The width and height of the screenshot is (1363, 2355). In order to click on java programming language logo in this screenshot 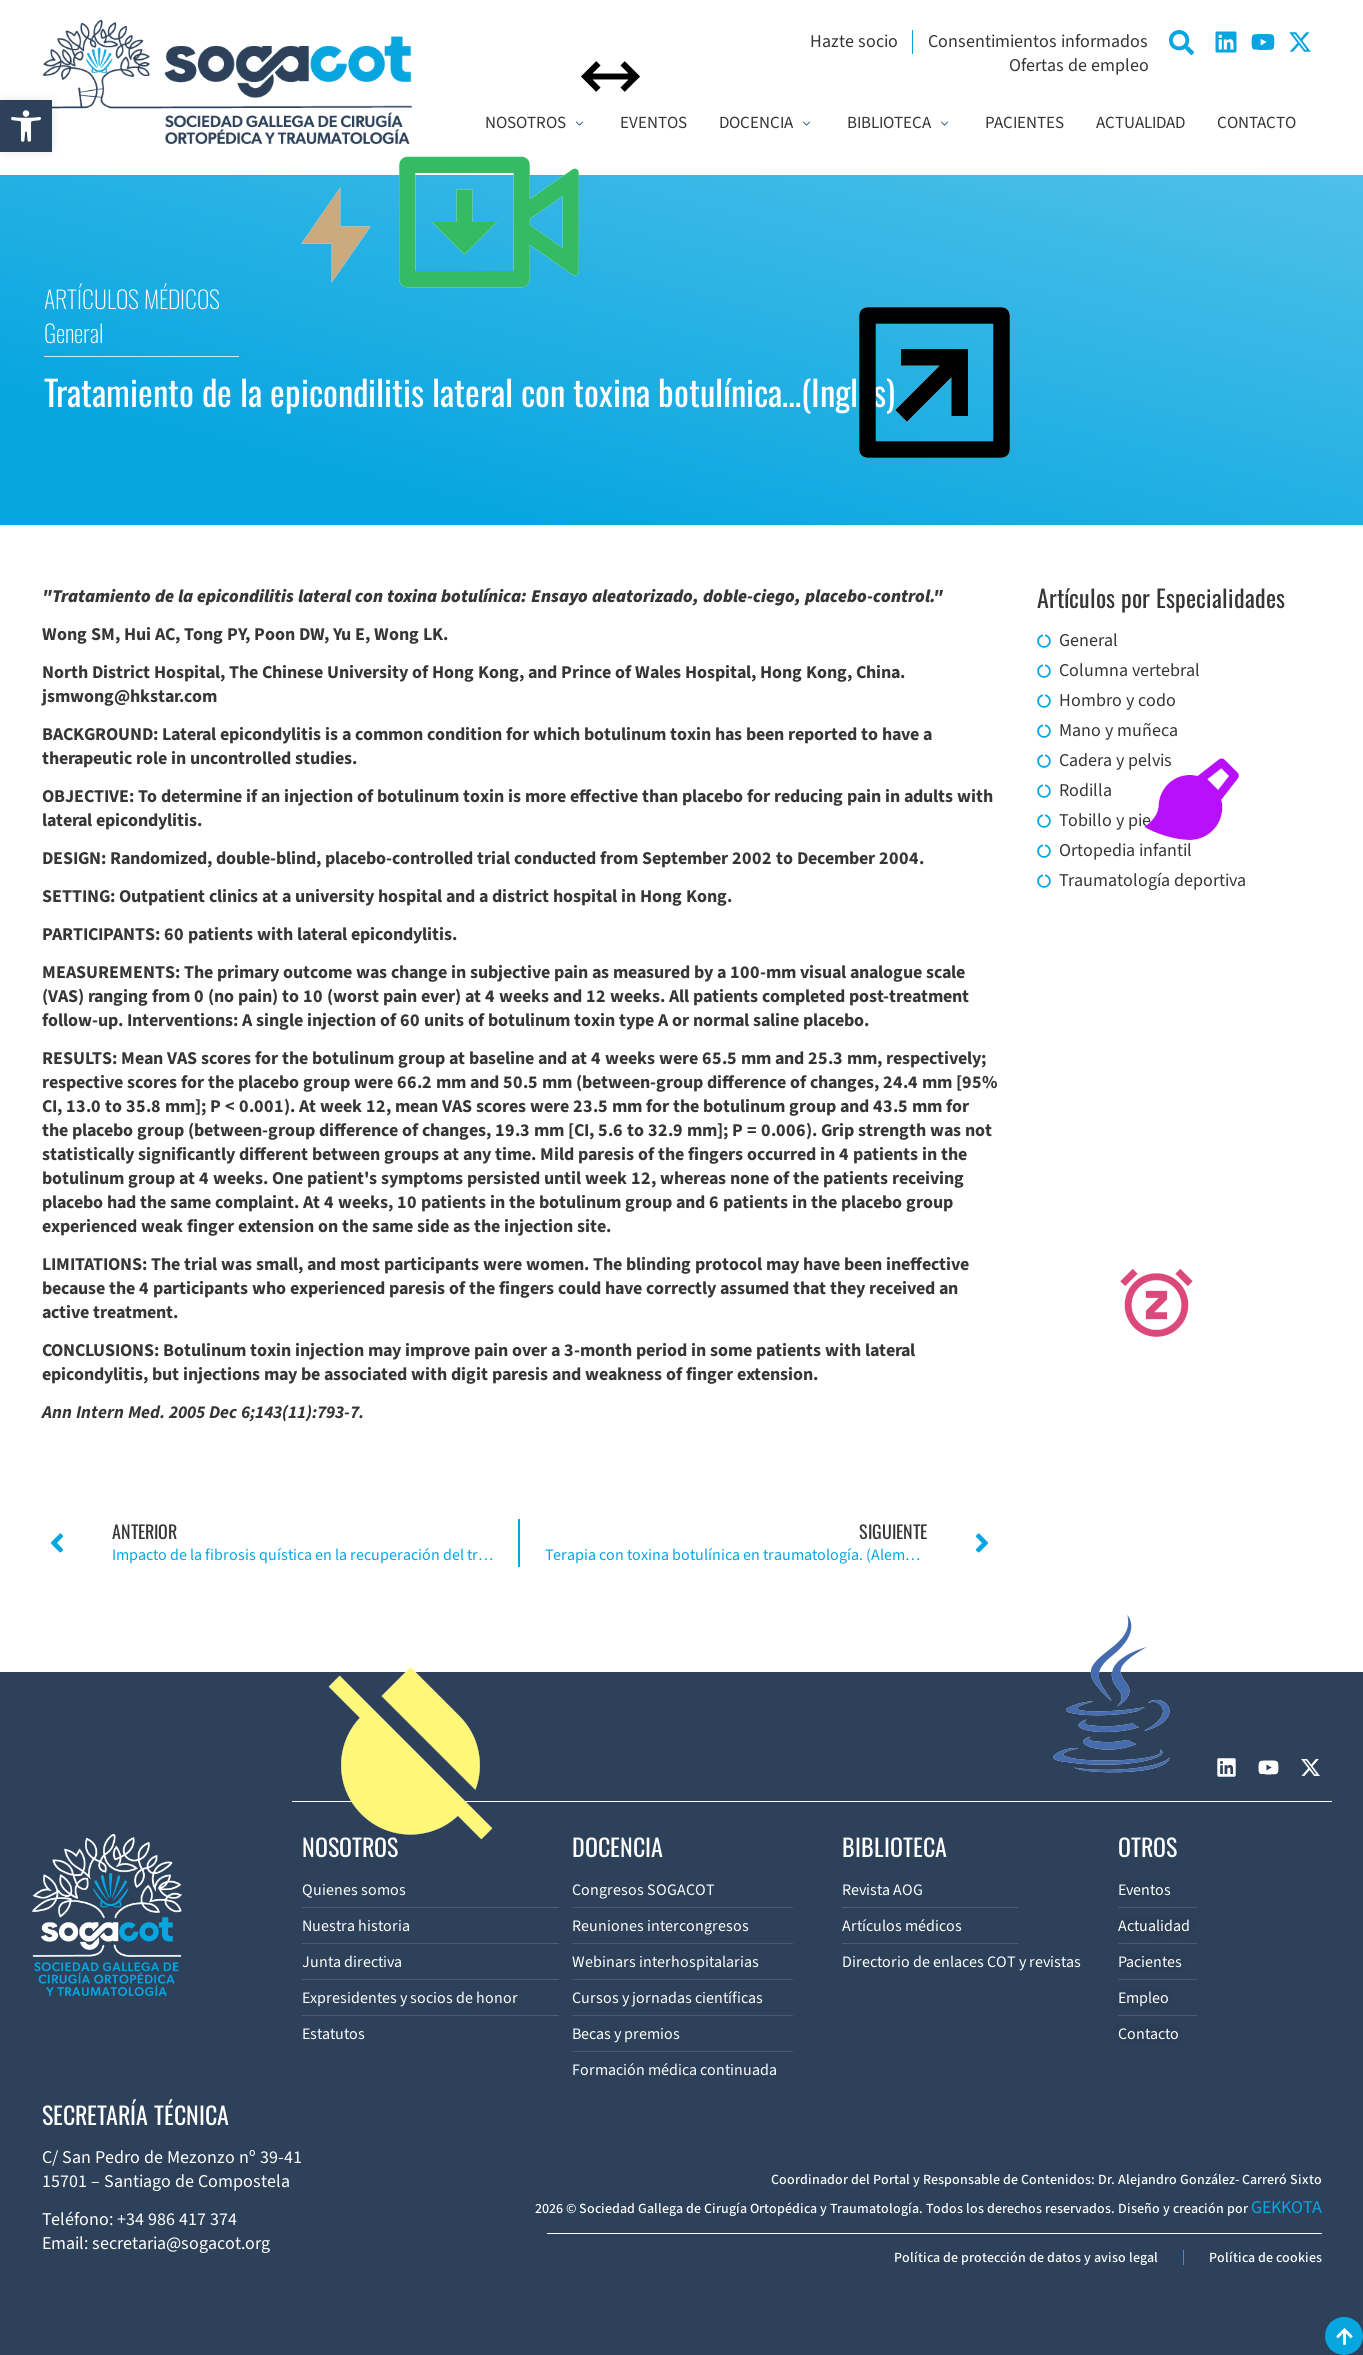, I will do `click(1111, 1693)`.